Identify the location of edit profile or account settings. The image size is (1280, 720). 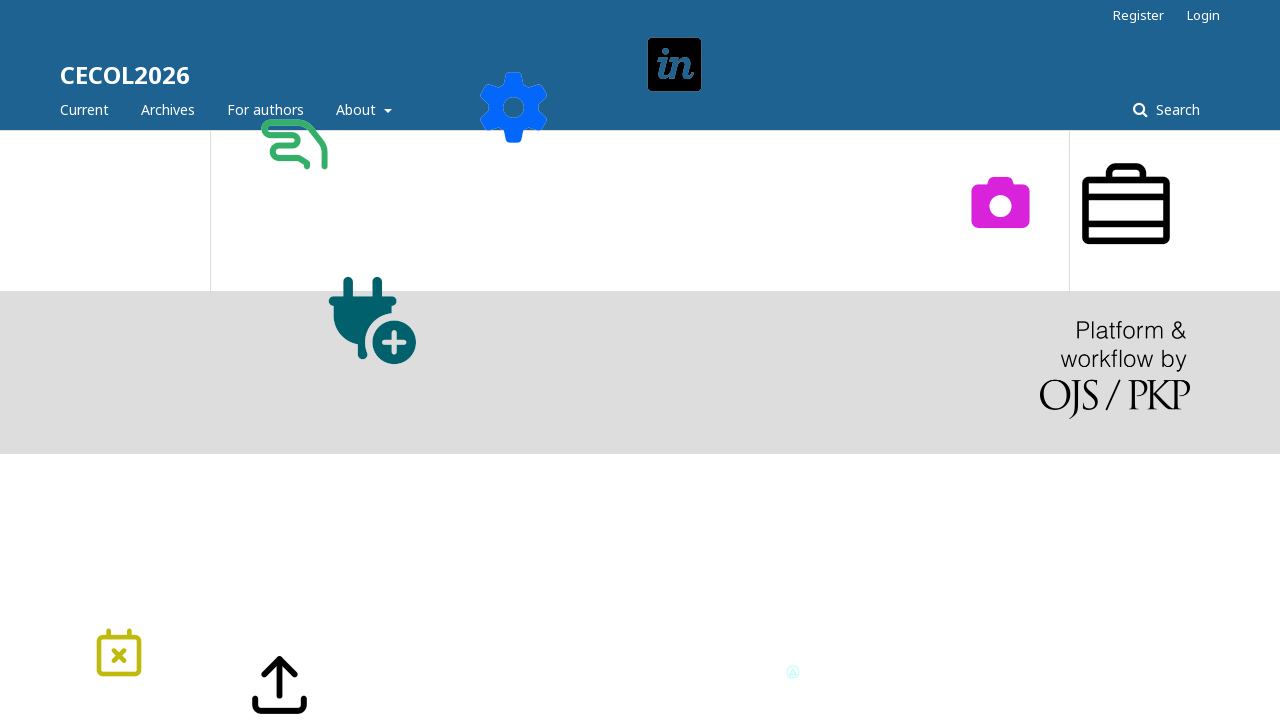
(793, 672).